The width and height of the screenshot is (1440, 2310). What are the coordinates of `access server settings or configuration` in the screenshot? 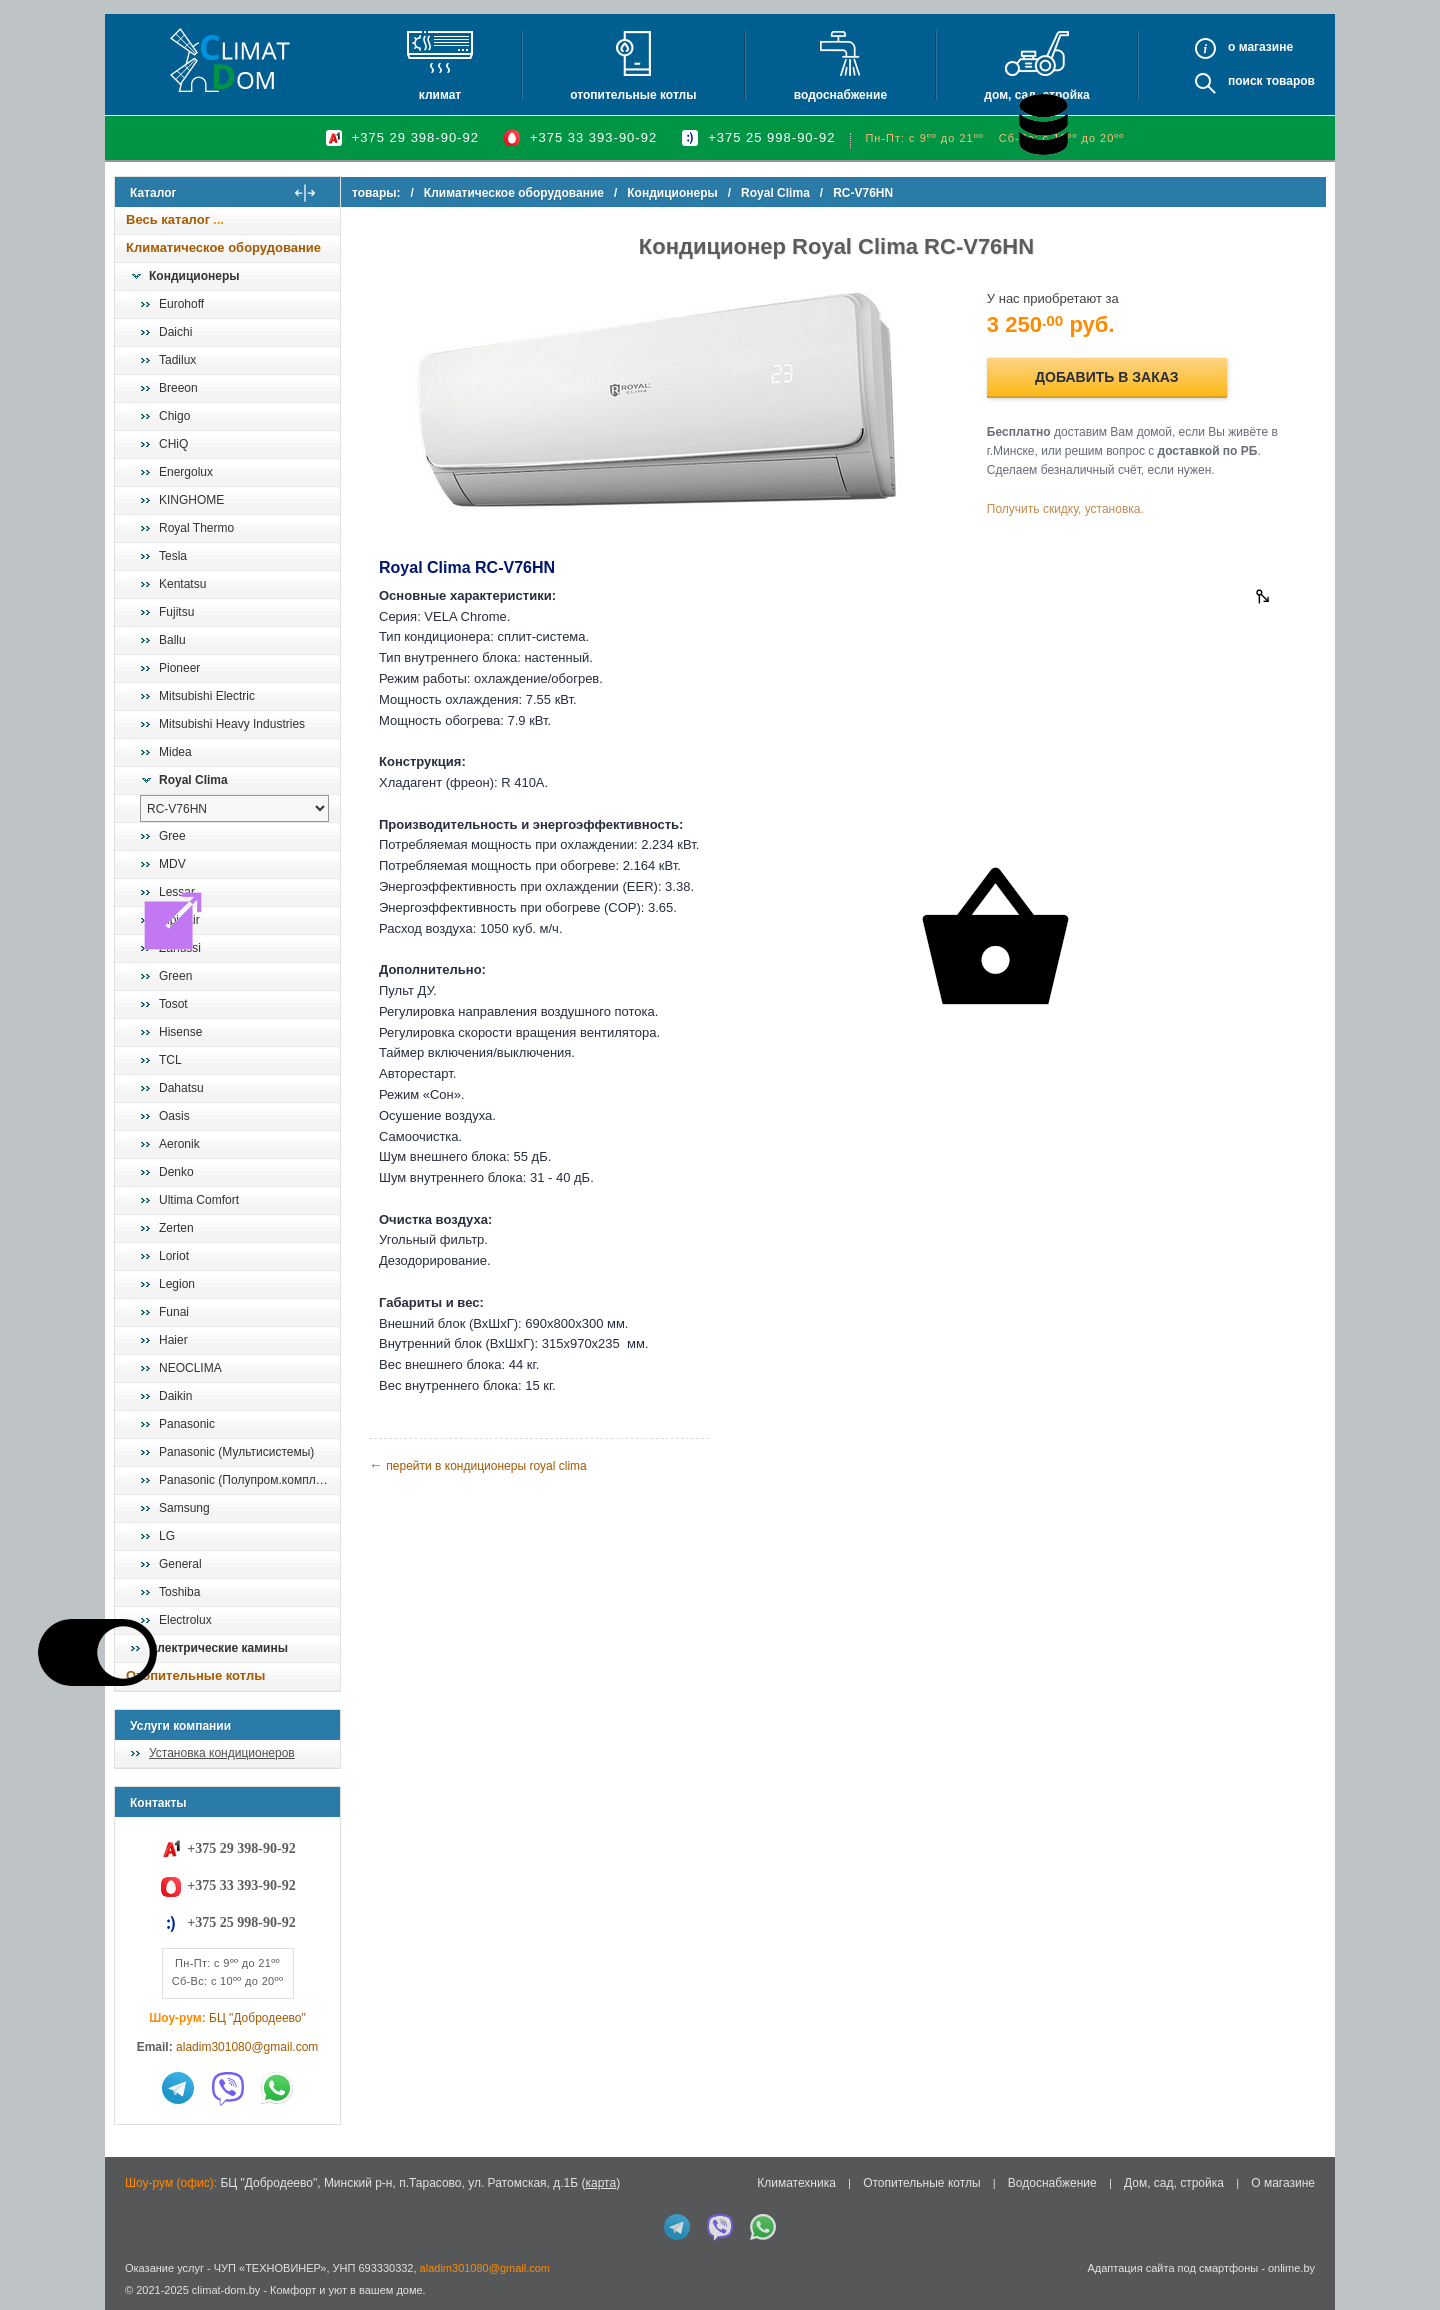 It's located at (1043, 124).